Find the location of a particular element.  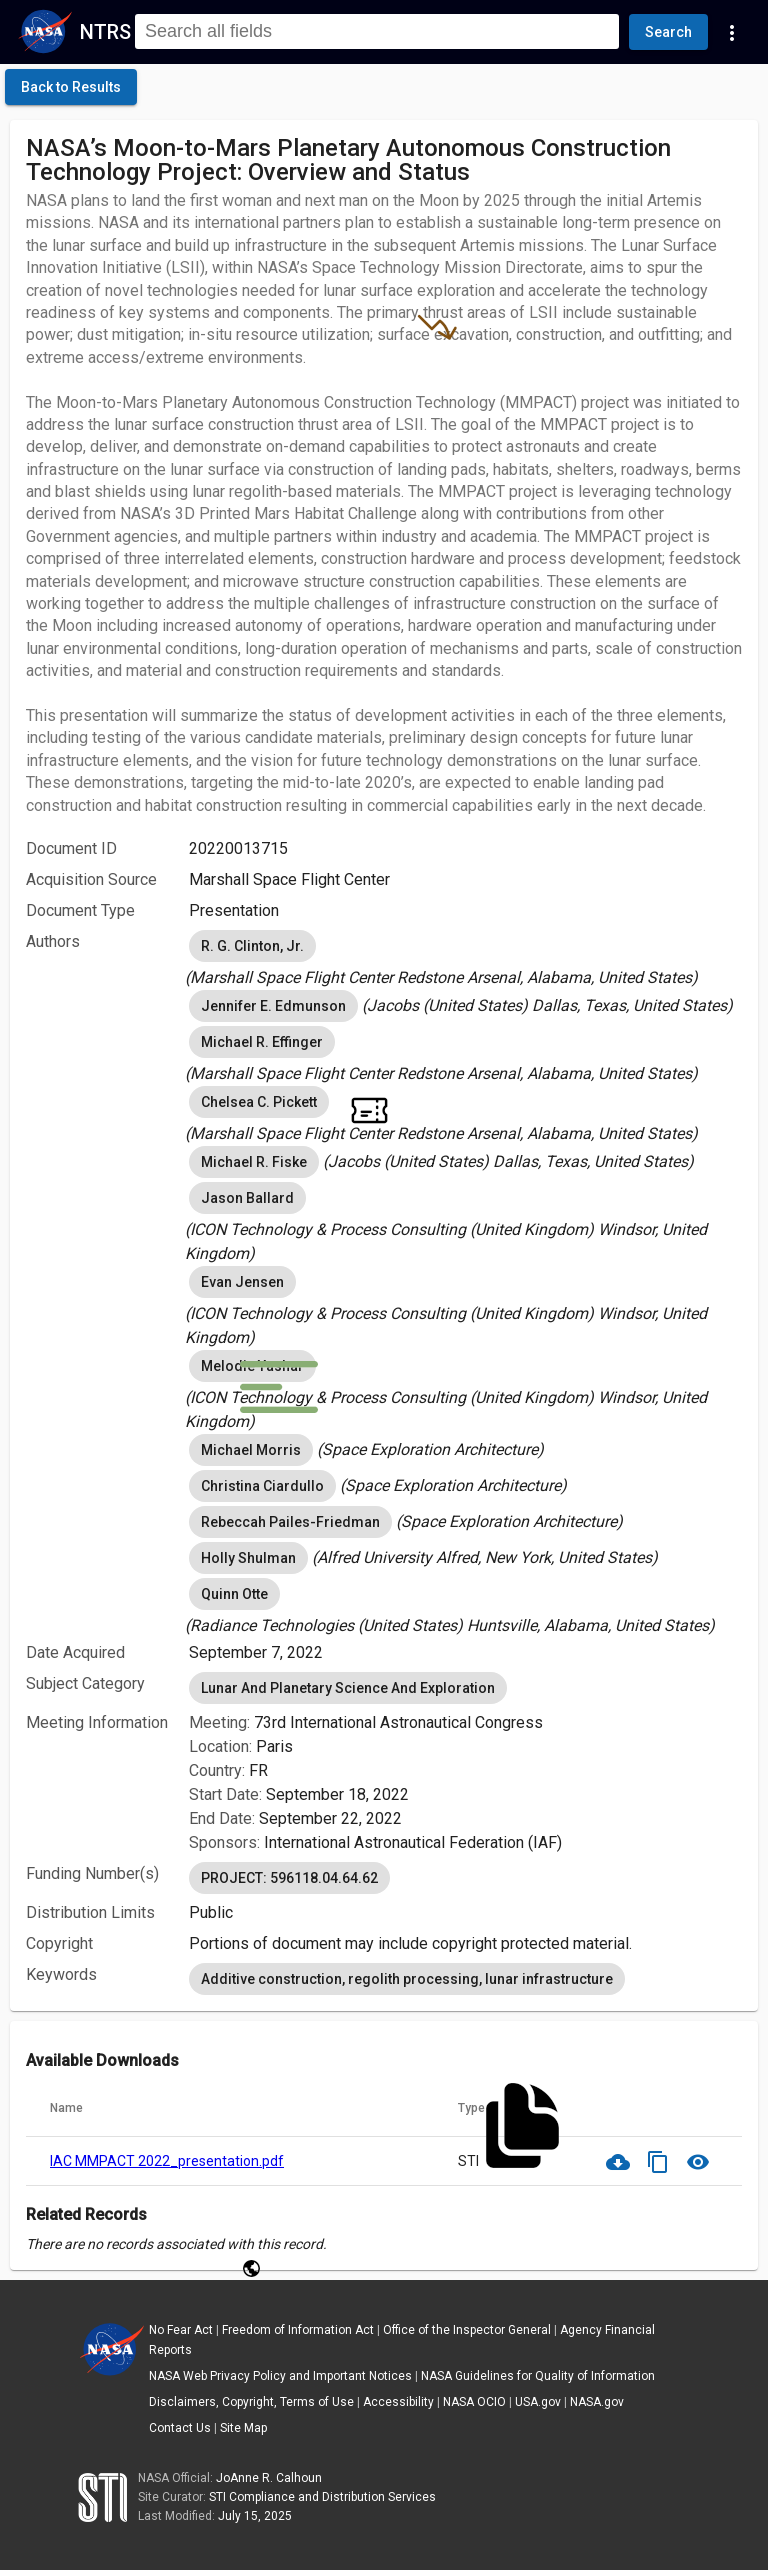

view your tickets or passes is located at coordinates (369, 1110).